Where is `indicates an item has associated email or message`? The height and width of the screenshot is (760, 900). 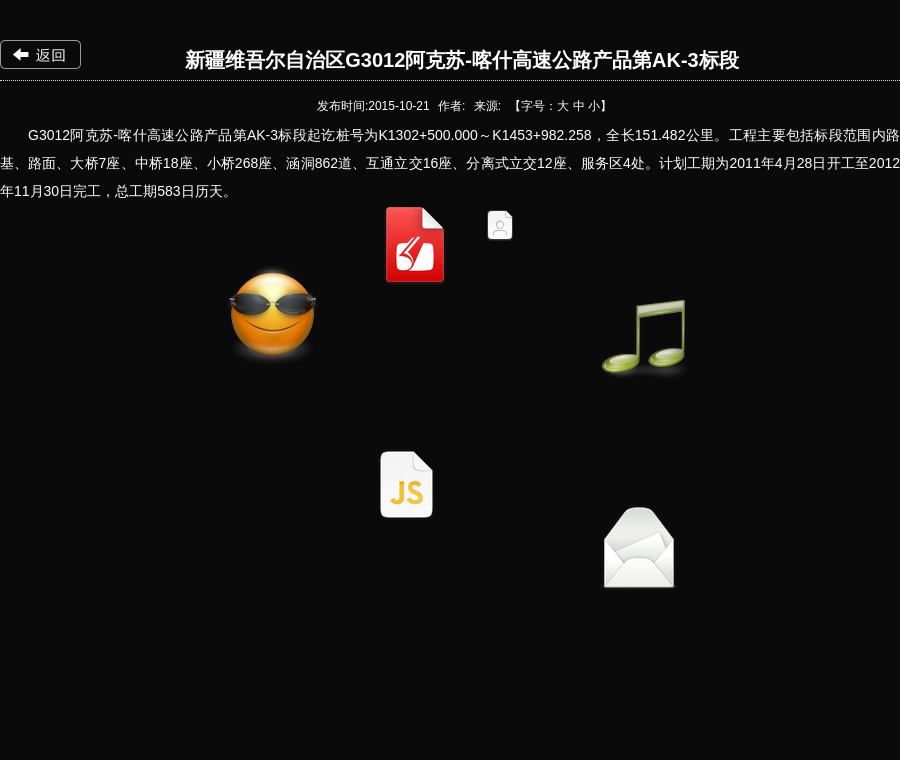 indicates an item has associated email or message is located at coordinates (639, 549).